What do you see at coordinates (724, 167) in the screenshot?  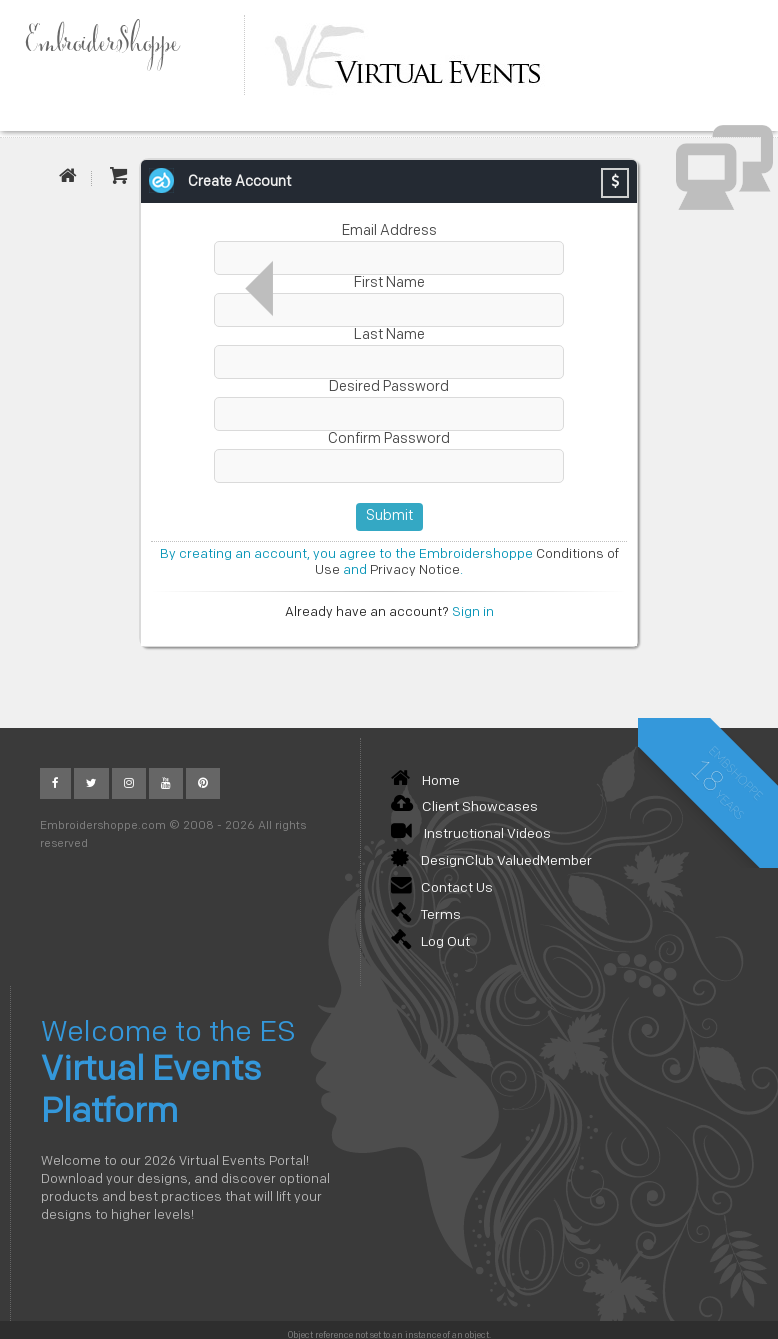 I see `access network preferences and settings` at bounding box center [724, 167].